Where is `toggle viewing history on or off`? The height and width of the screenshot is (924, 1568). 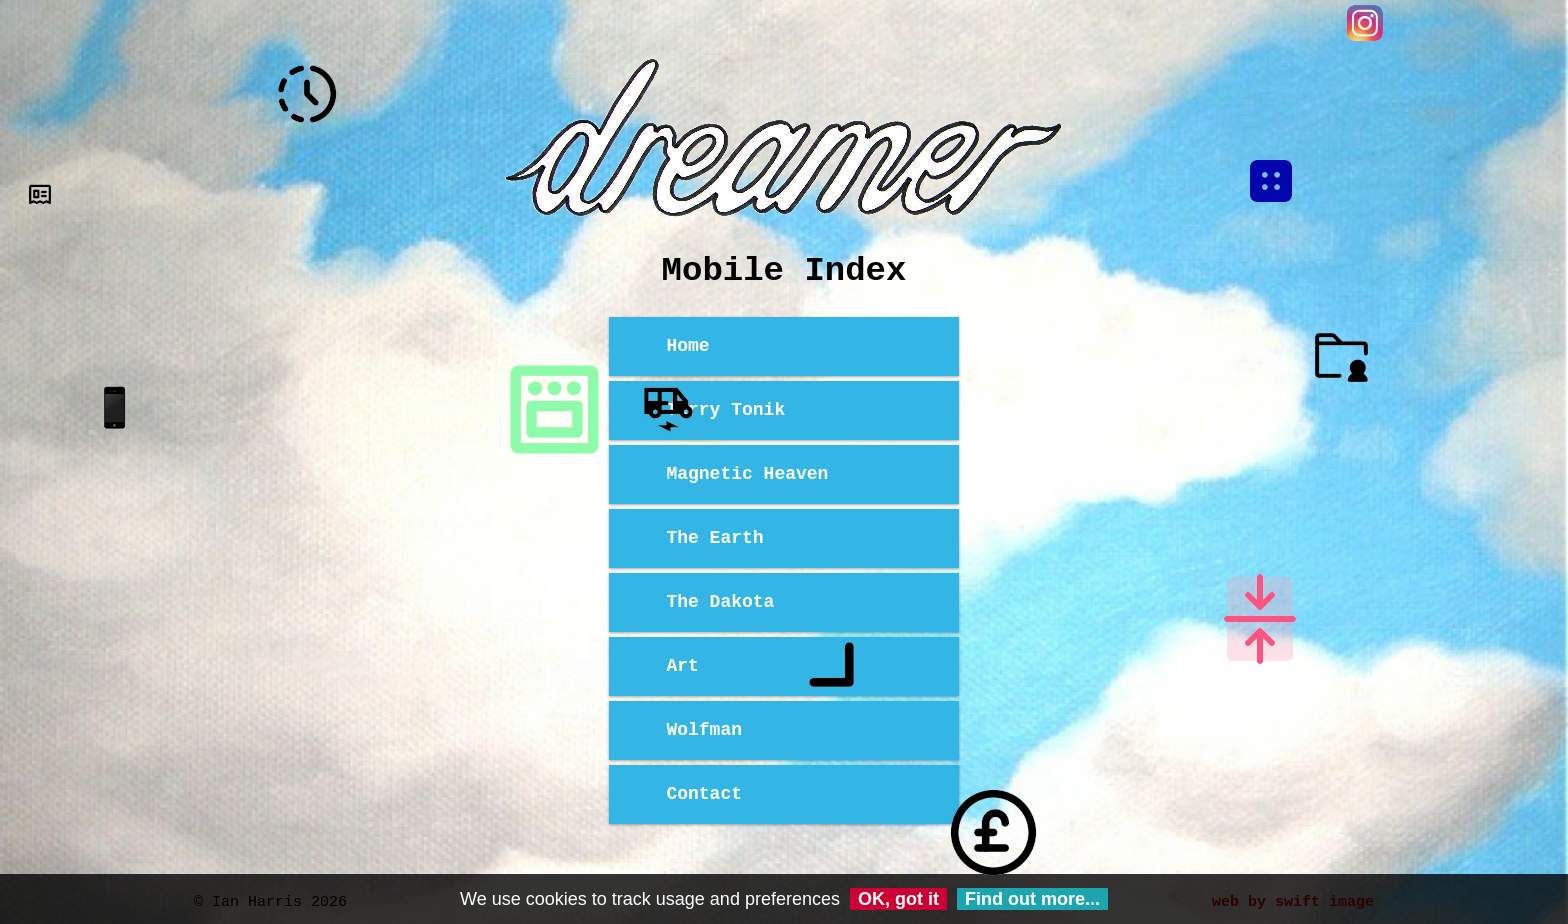
toggle viewing history on or off is located at coordinates (307, 94).